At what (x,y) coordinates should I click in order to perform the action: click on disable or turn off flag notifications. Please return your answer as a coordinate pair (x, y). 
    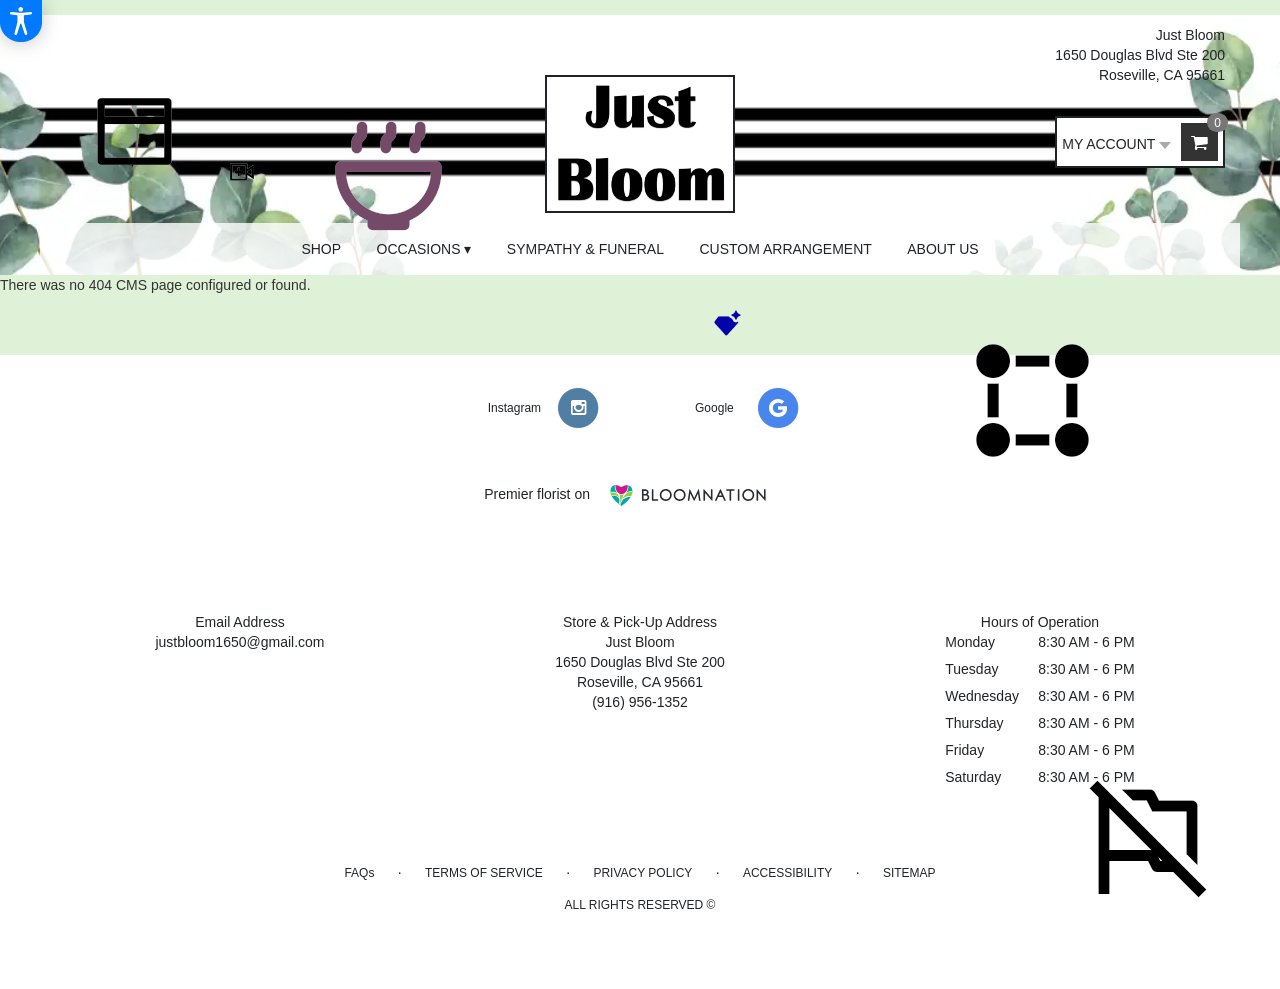
    Looking at the image, I should click on (1148, 839).